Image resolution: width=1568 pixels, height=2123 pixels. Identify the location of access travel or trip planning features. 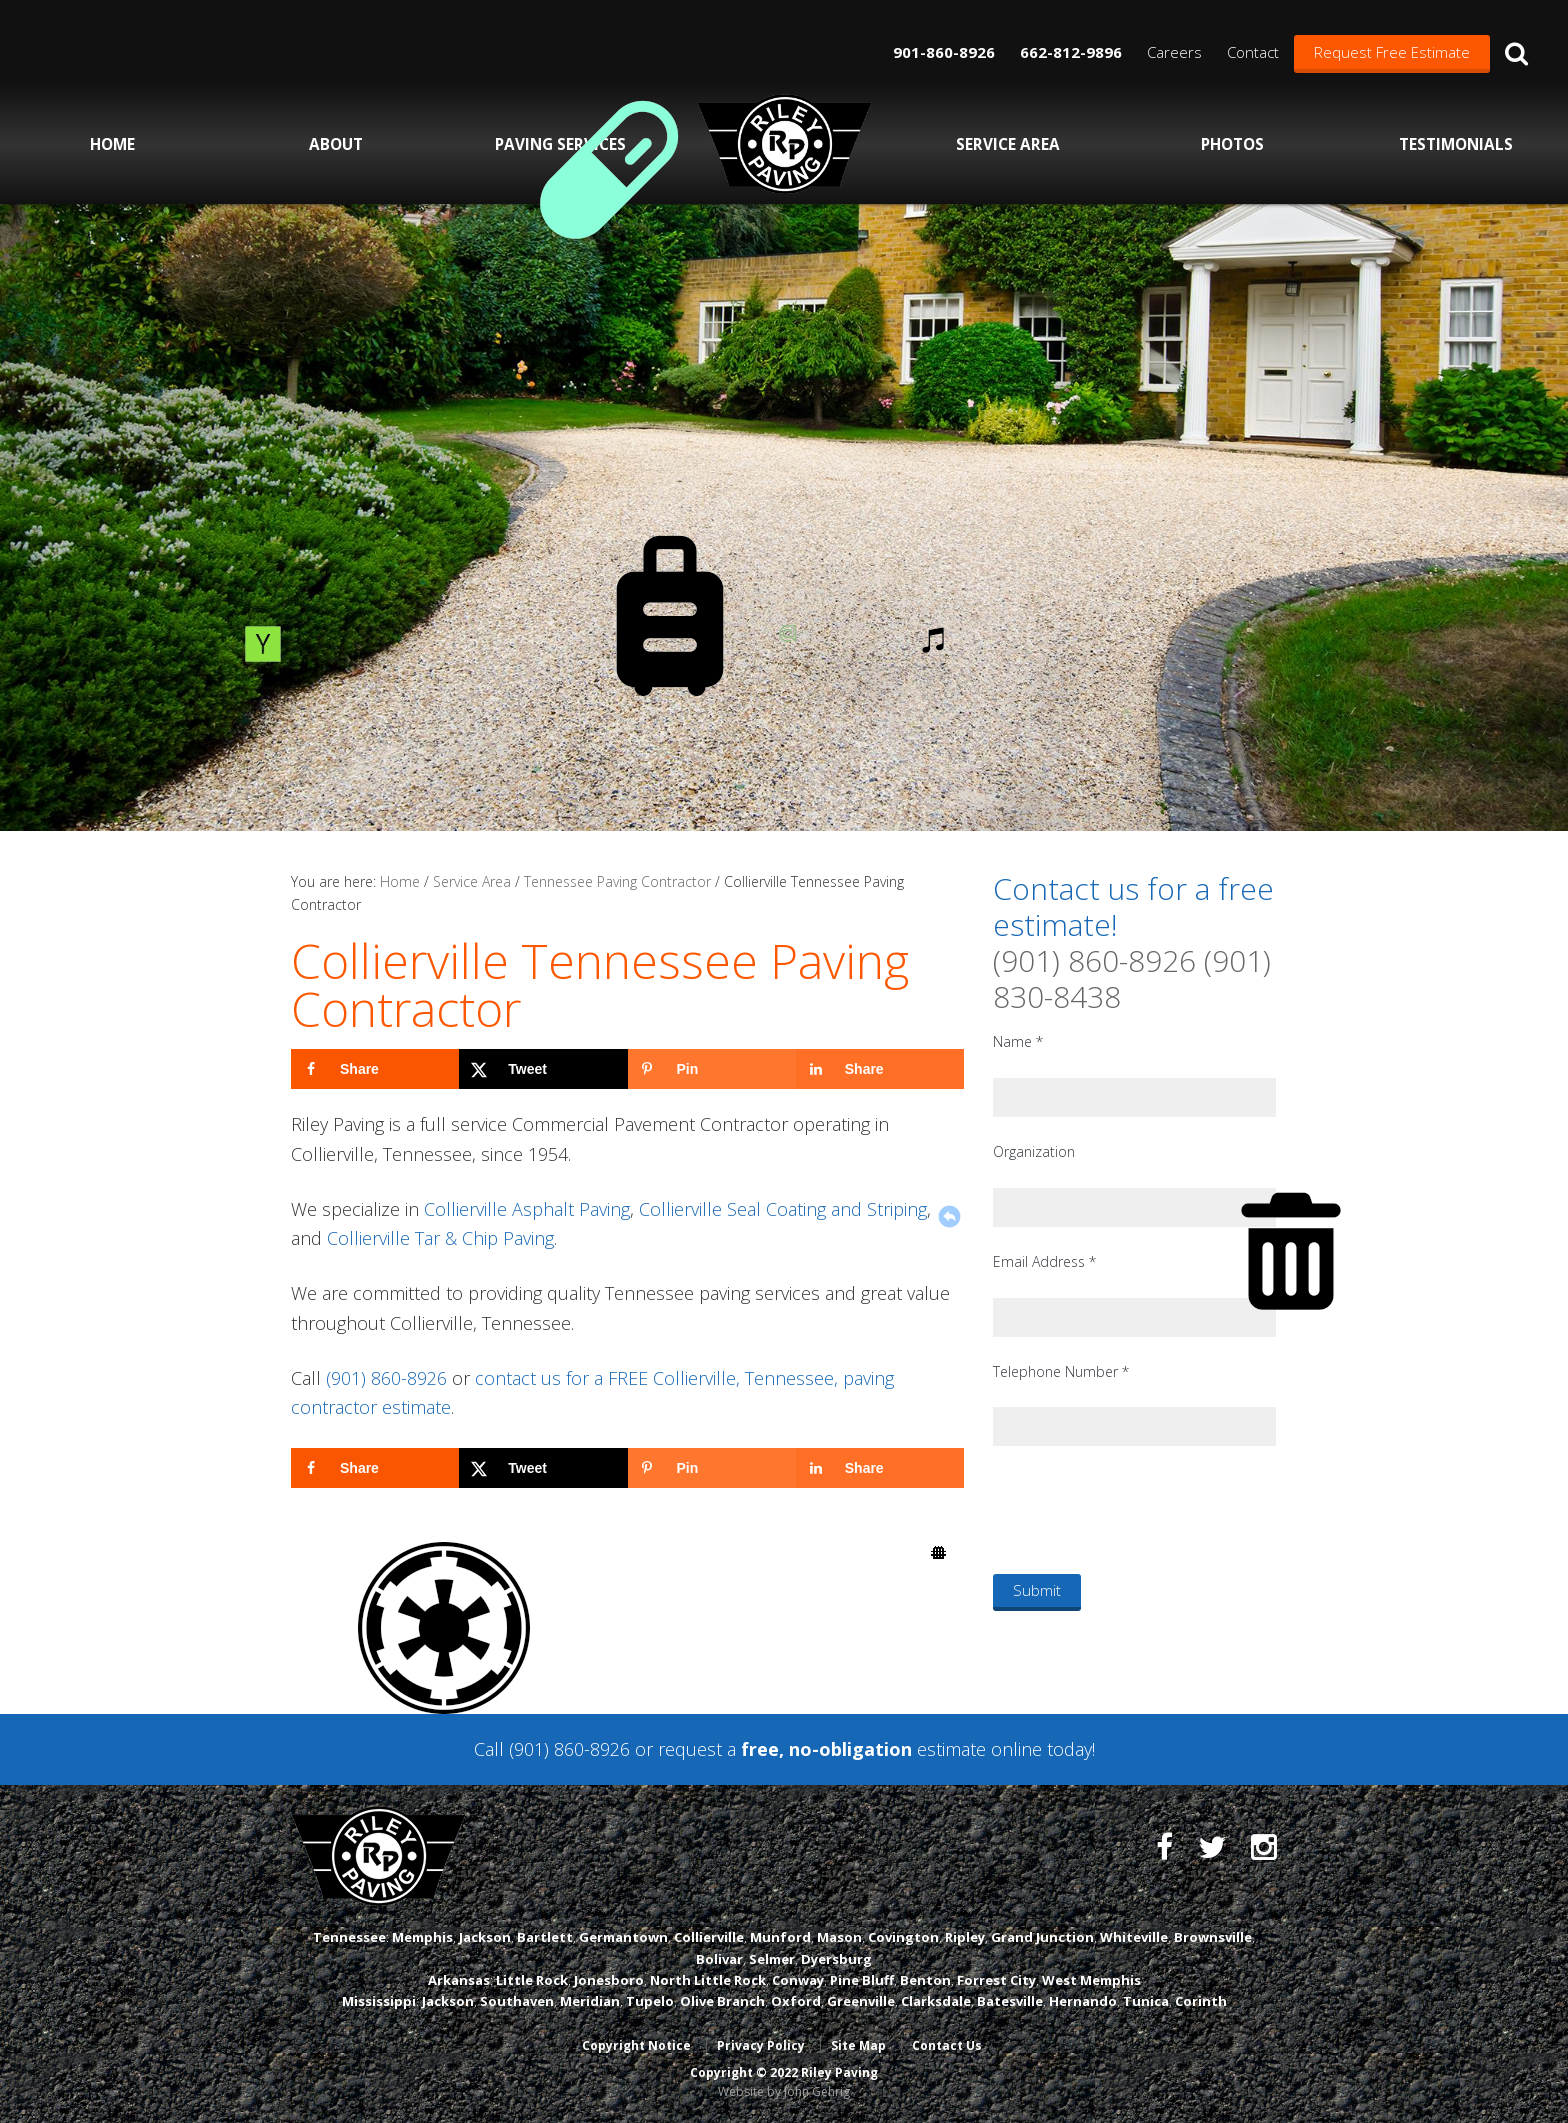
(670, 616).